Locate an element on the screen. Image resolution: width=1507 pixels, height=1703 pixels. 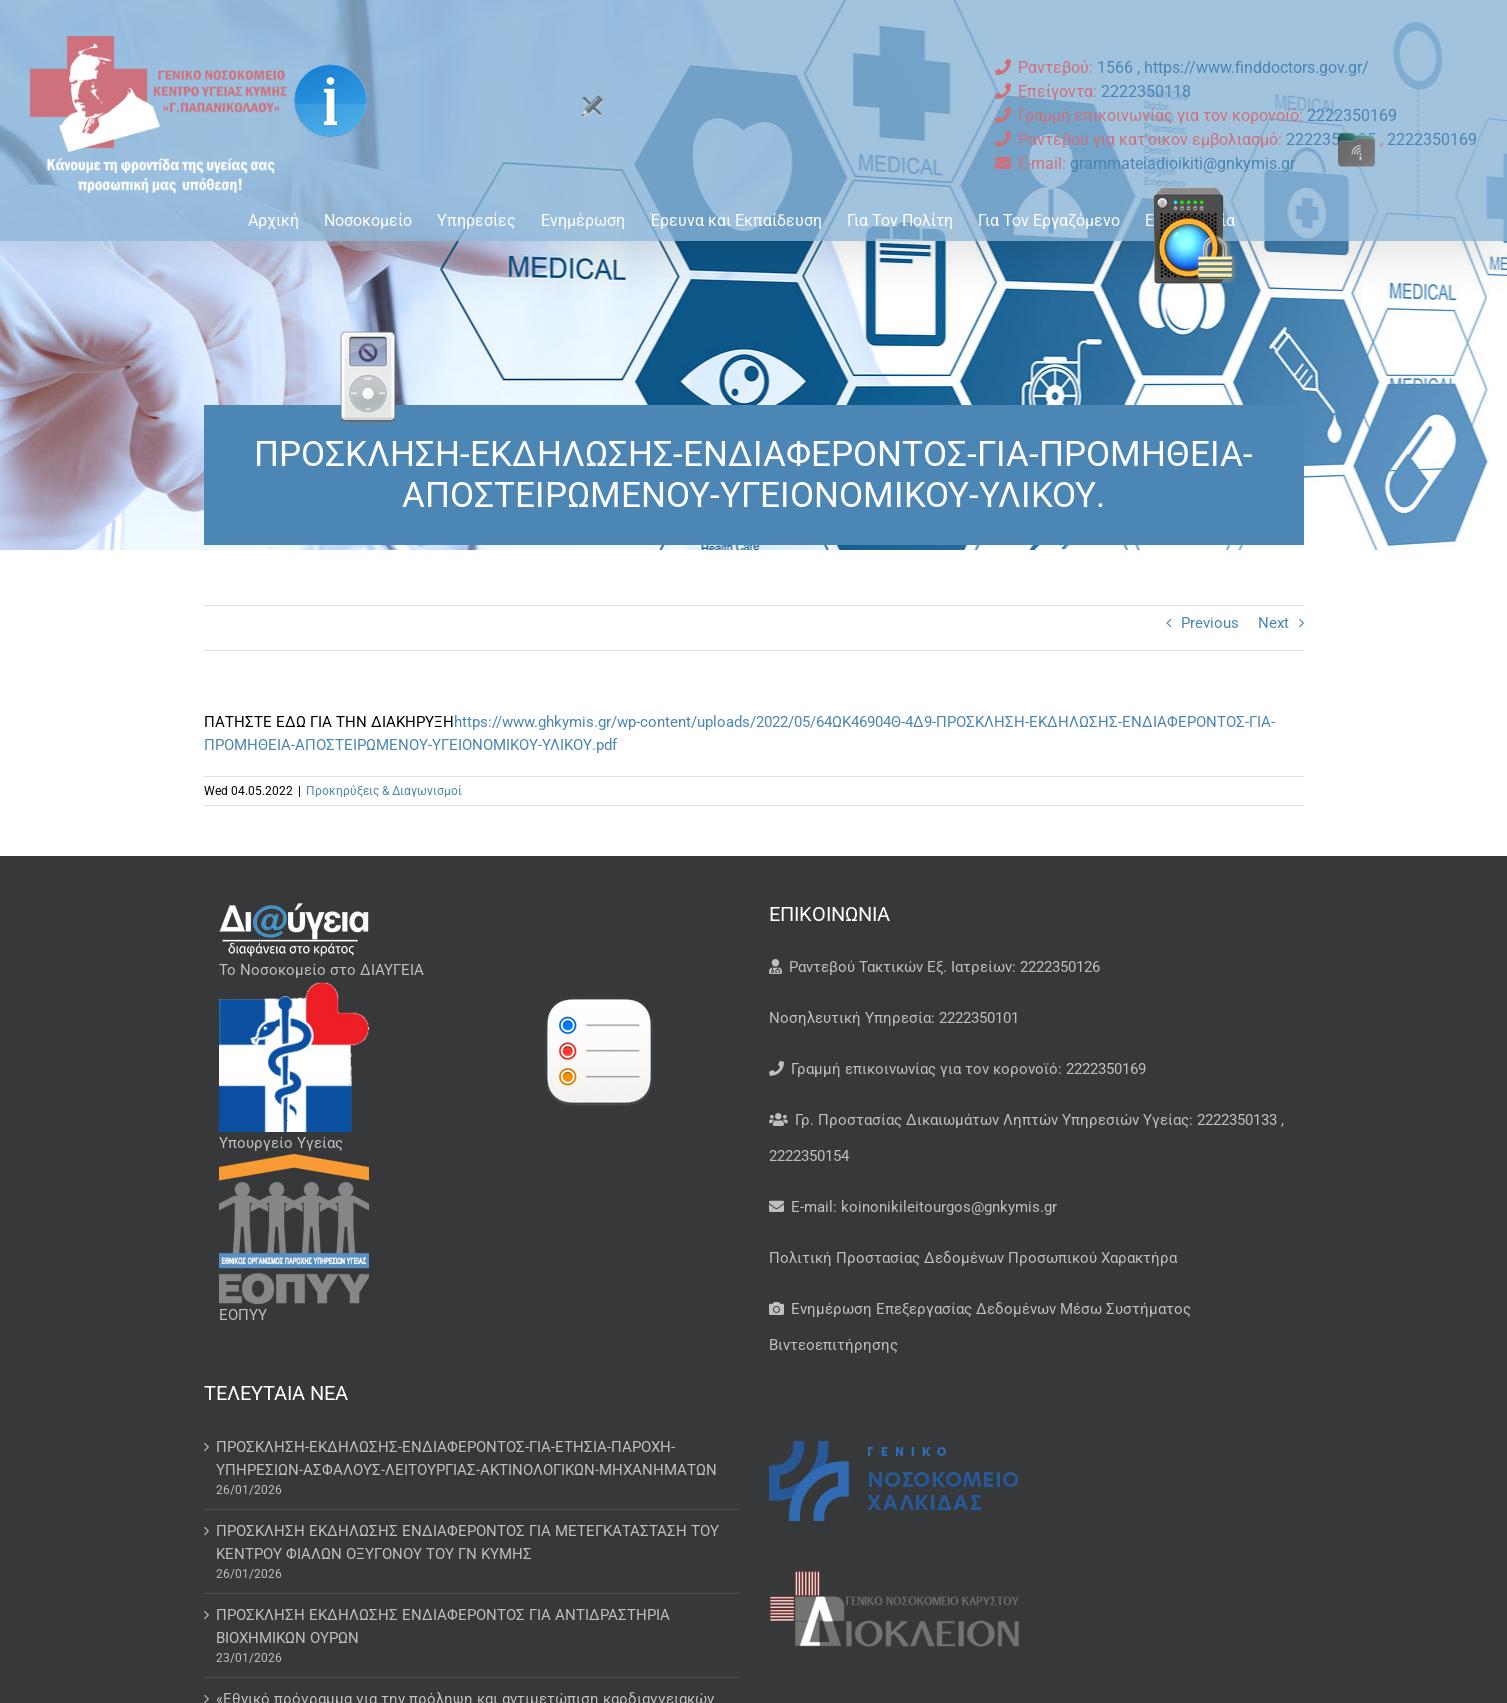
iPod classic device not connected or unavailable is located at coordinates (368, 377).